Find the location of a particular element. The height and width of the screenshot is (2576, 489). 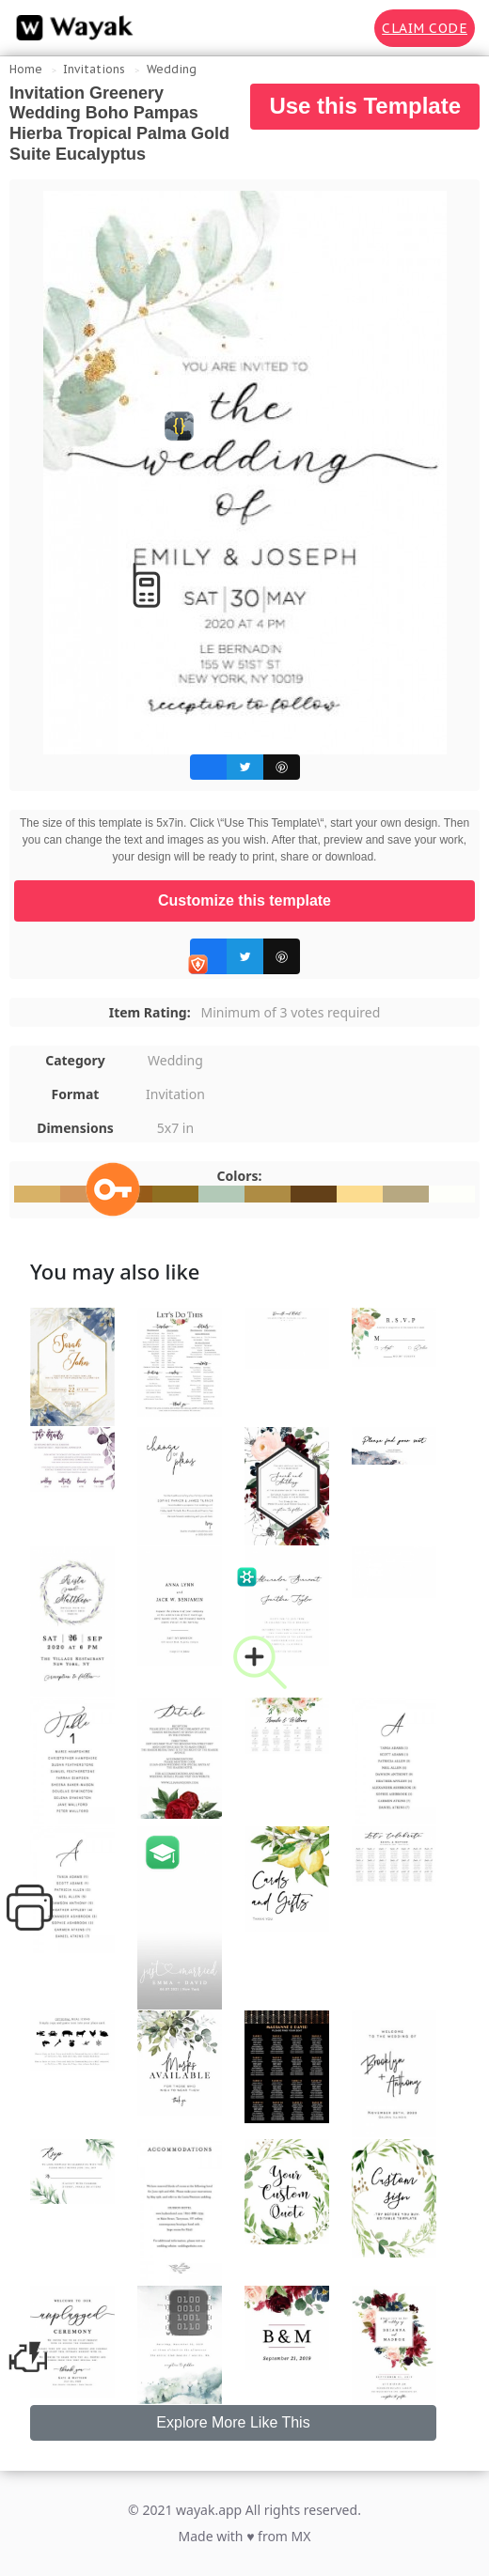

call using a landline or desk phone is located at coordinates (148, 586).